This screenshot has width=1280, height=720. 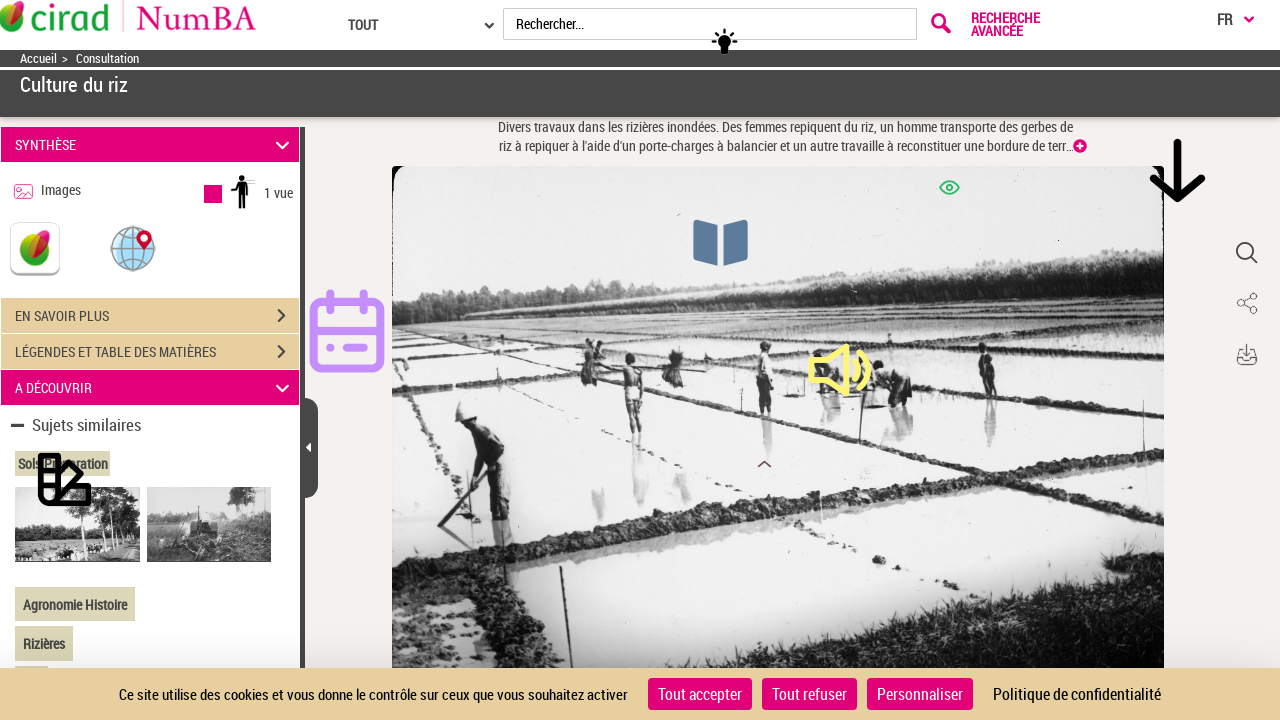 I want to click on download a file or content, so click(x=1177, y=170).